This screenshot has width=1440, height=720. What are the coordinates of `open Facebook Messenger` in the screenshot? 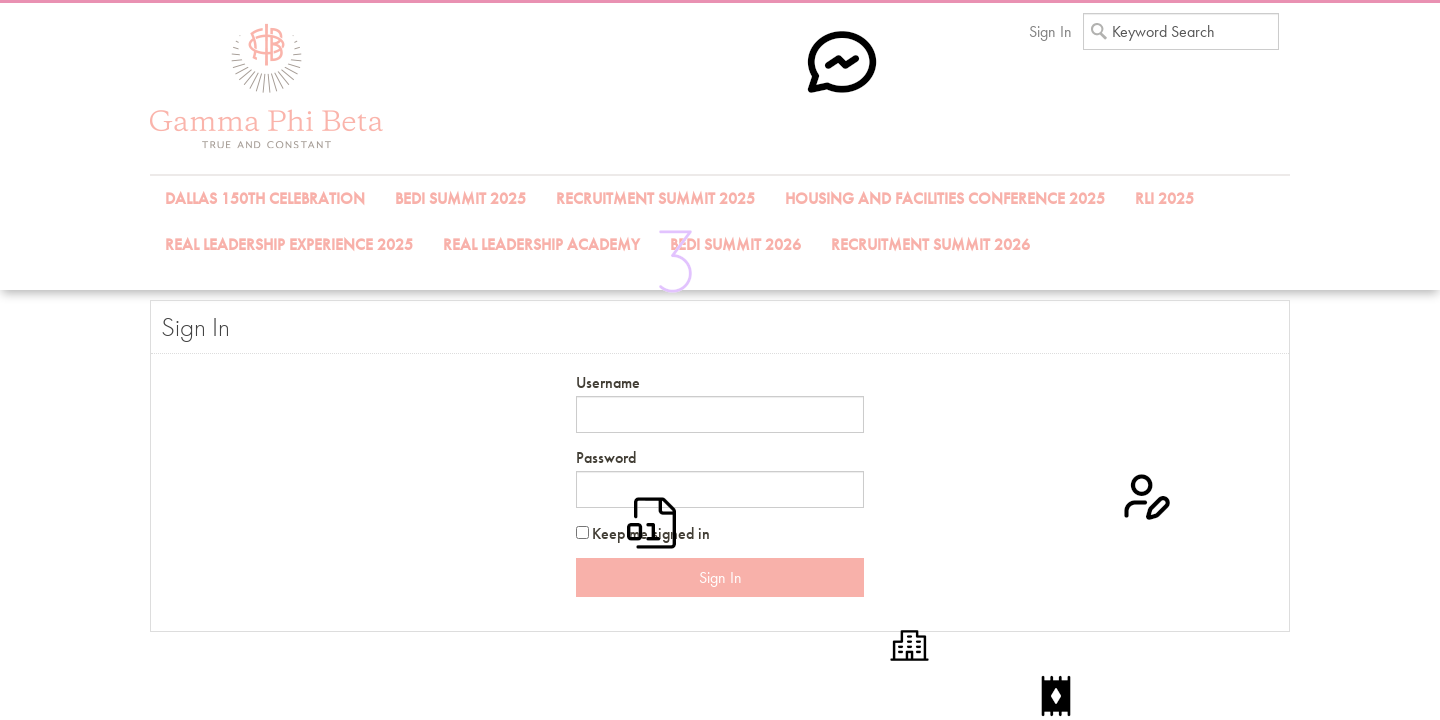 It's located at (842, 62).